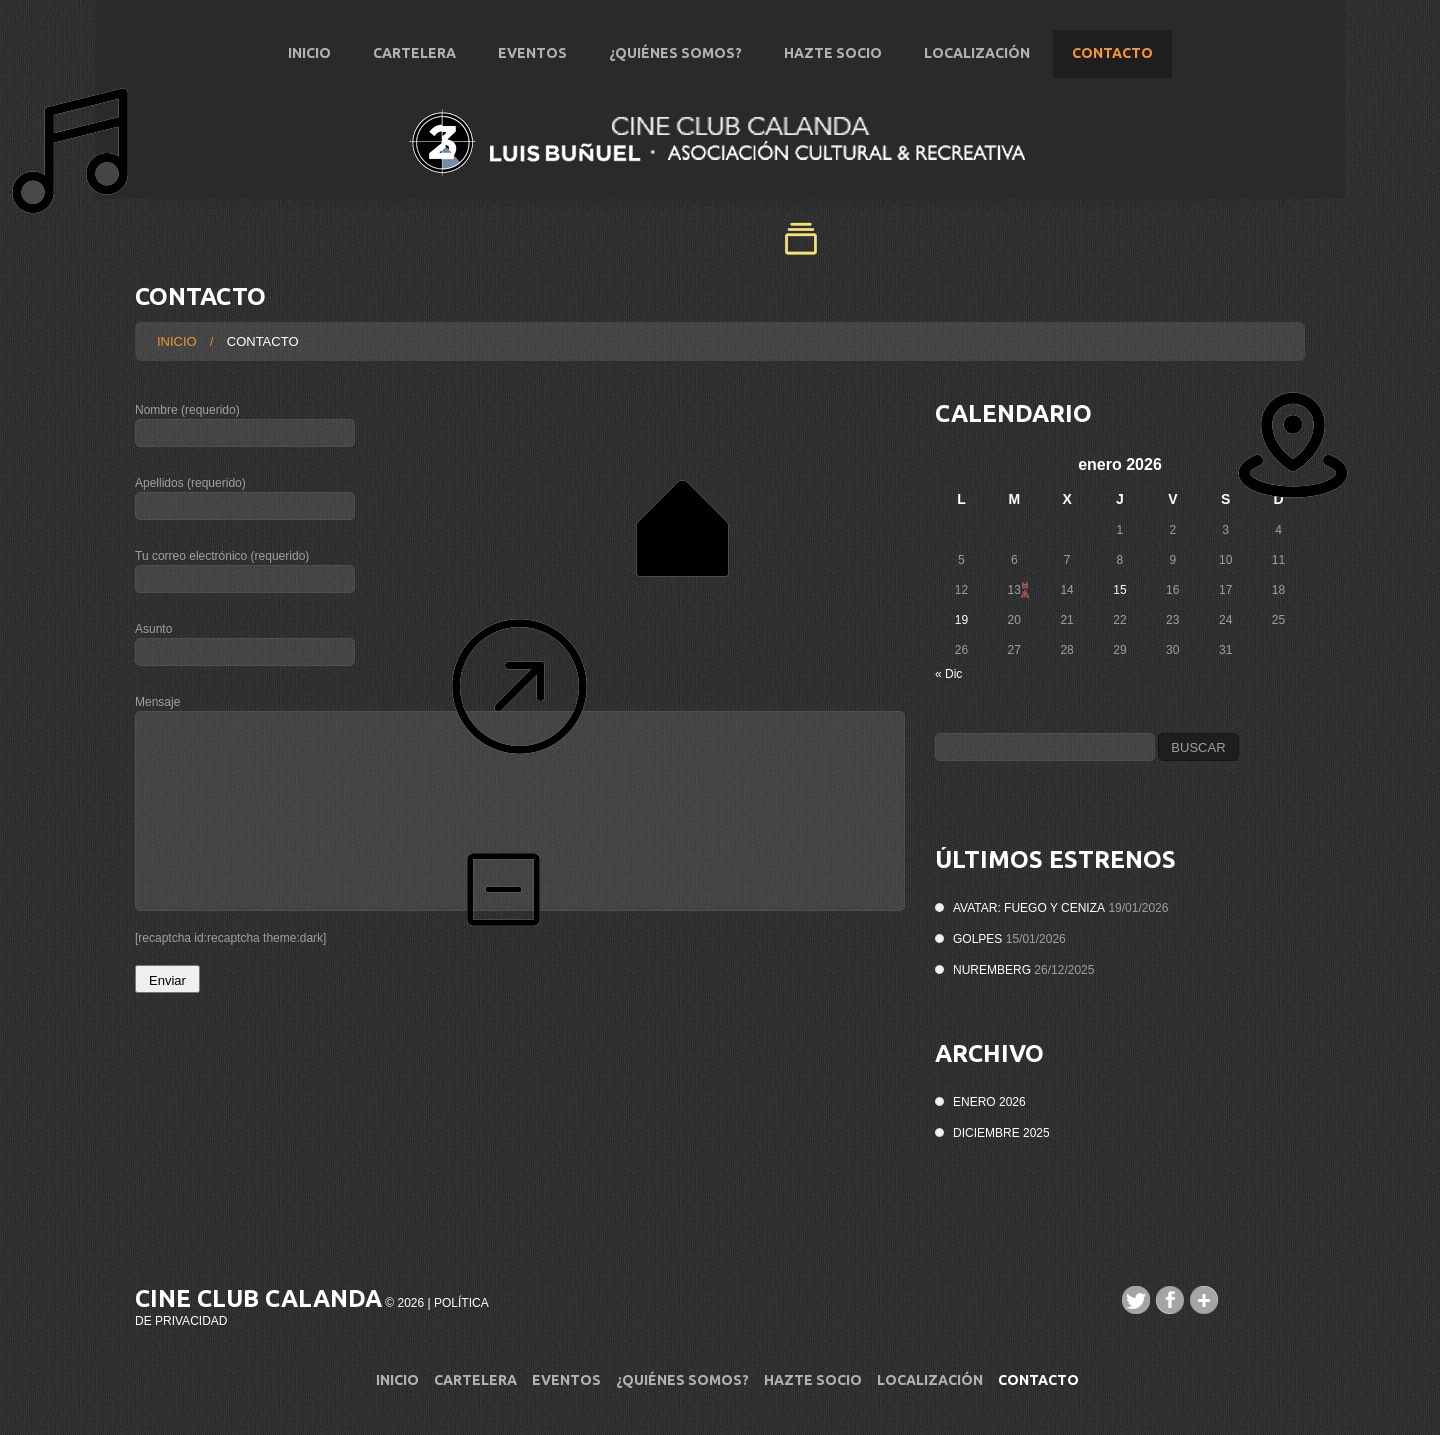  What do you see at coordinates (503, 889) in the screenshot?
I see `collapse or minimize a section` at bounding box center [503, 889].